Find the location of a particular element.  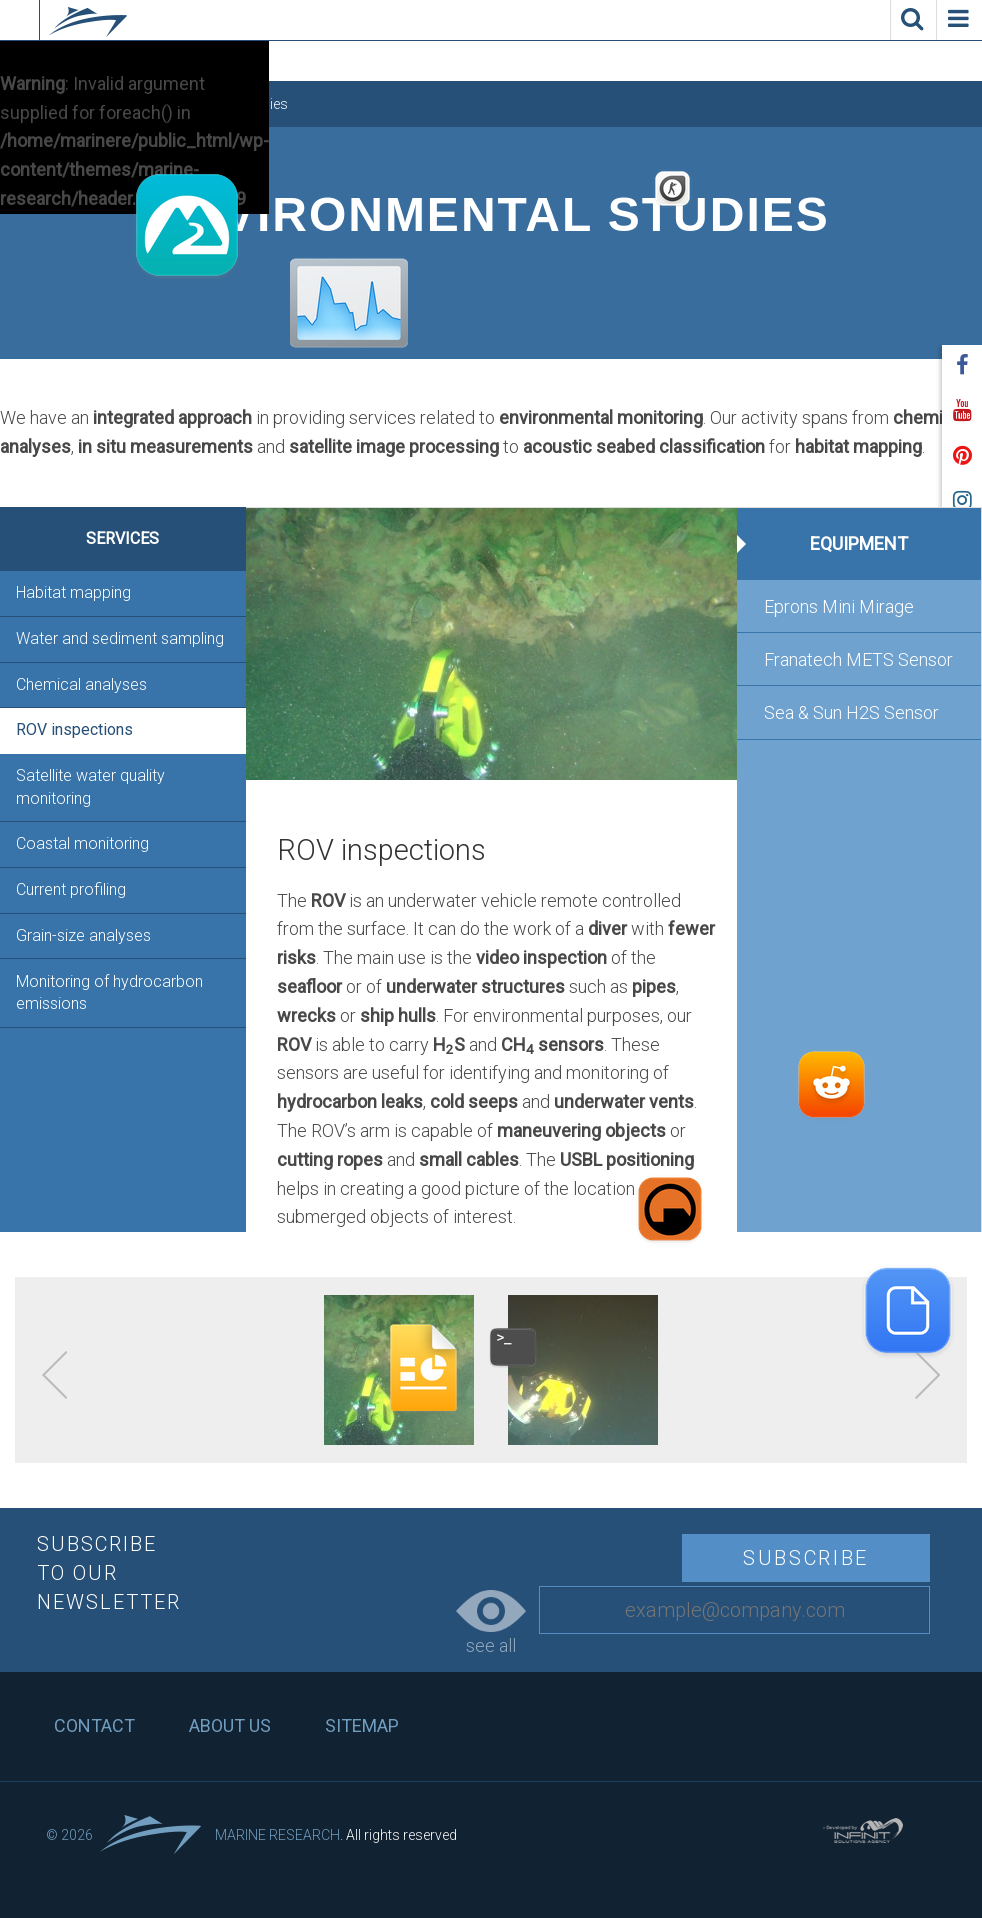

launch Two Point Hospital game is located at coordinates (187, 225).